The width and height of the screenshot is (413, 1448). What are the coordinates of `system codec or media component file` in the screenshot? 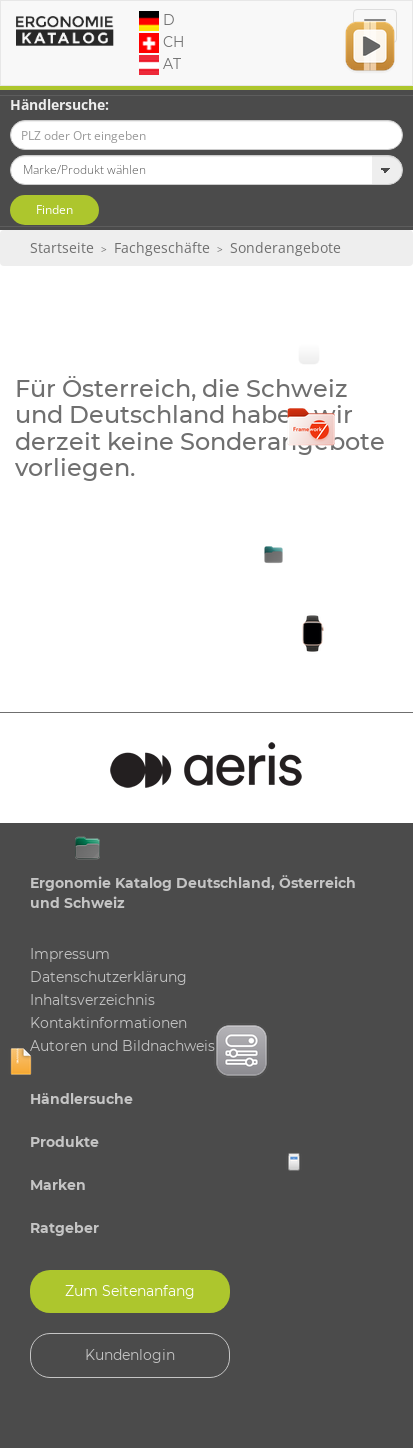 It's located at (370, 47).